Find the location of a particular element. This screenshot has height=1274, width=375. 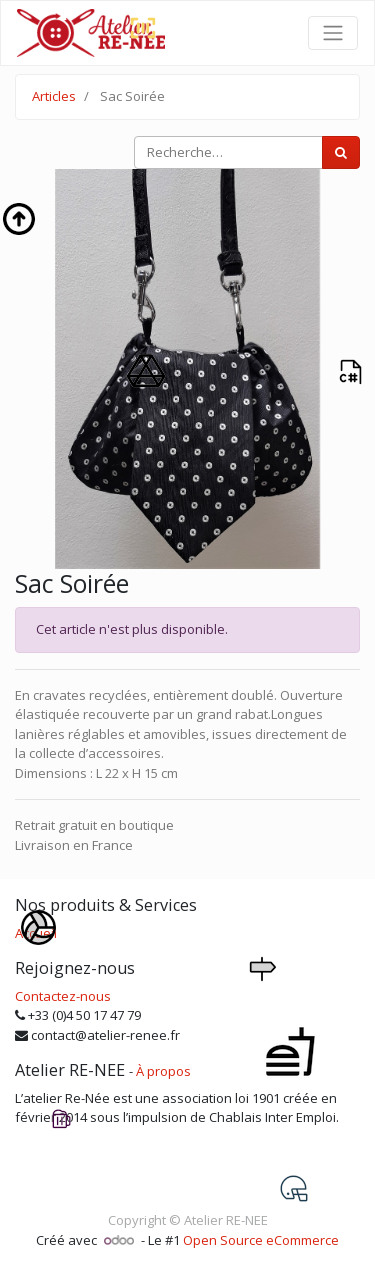

a C# source code file is located at coordinates (351, 372).